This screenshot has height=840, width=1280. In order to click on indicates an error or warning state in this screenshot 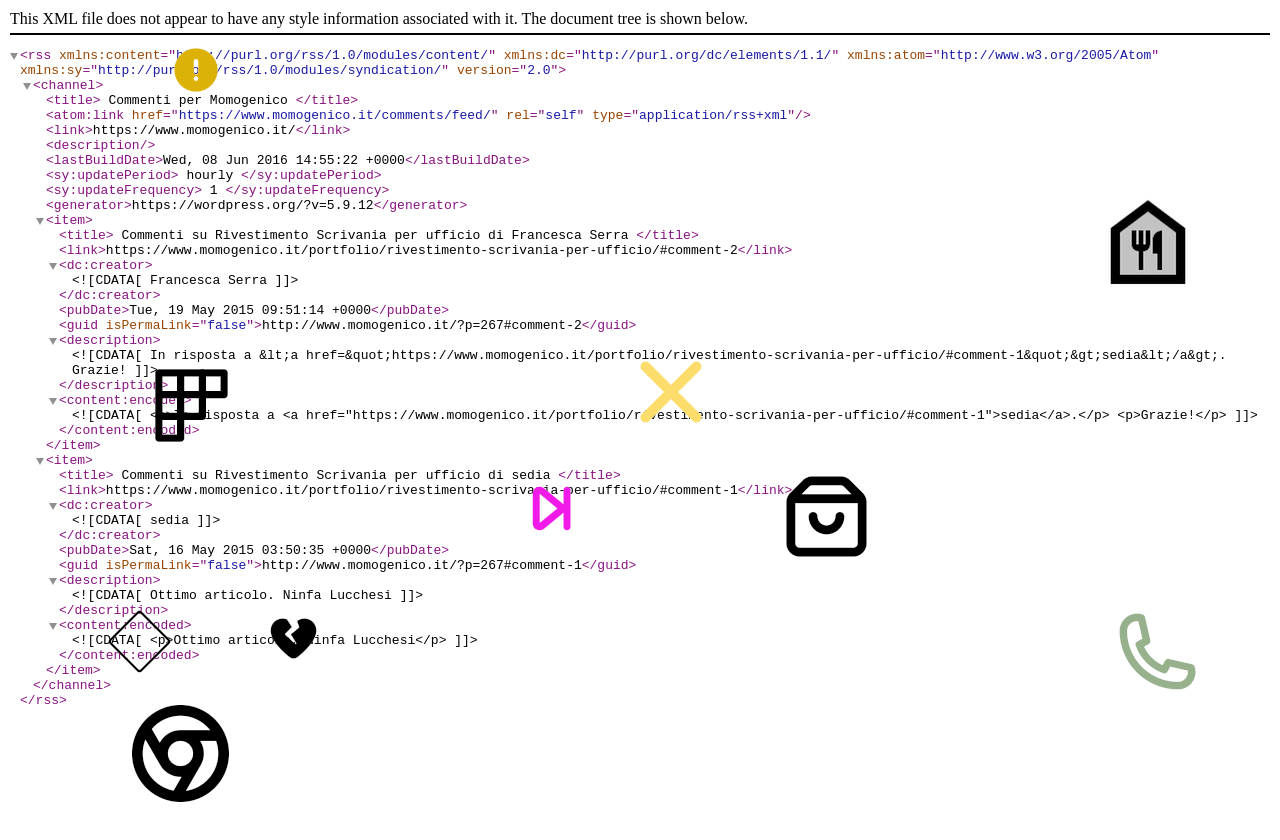, I will do `click(196, 70)`.